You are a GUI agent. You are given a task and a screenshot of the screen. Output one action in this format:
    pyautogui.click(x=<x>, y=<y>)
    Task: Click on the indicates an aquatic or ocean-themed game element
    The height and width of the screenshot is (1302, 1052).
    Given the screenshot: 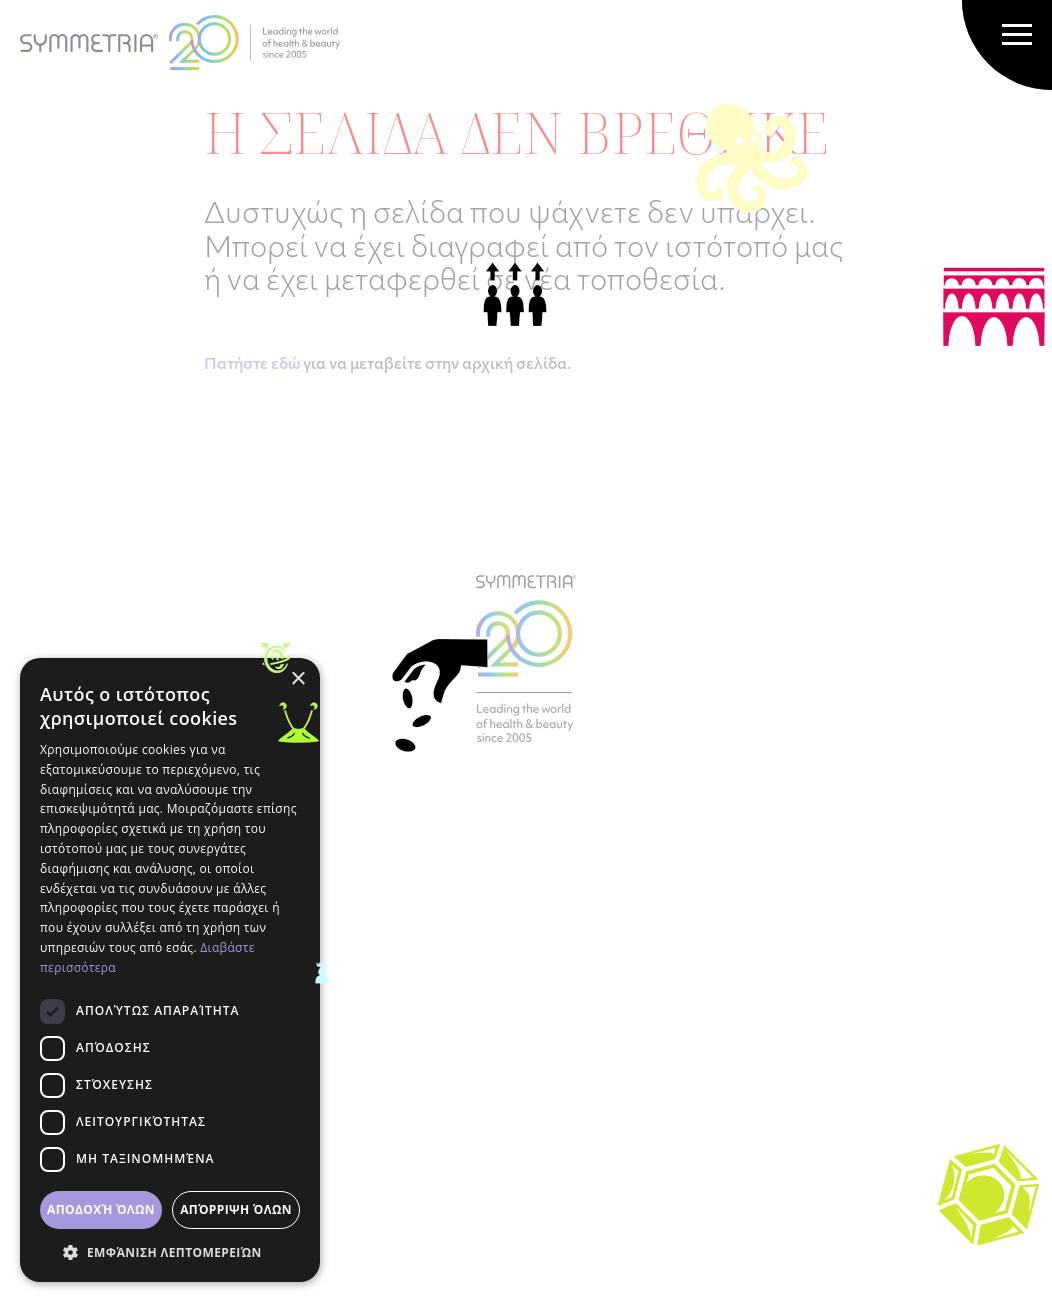 What is the action you would take?
    pyautogui.click(x=751, y=157)
    